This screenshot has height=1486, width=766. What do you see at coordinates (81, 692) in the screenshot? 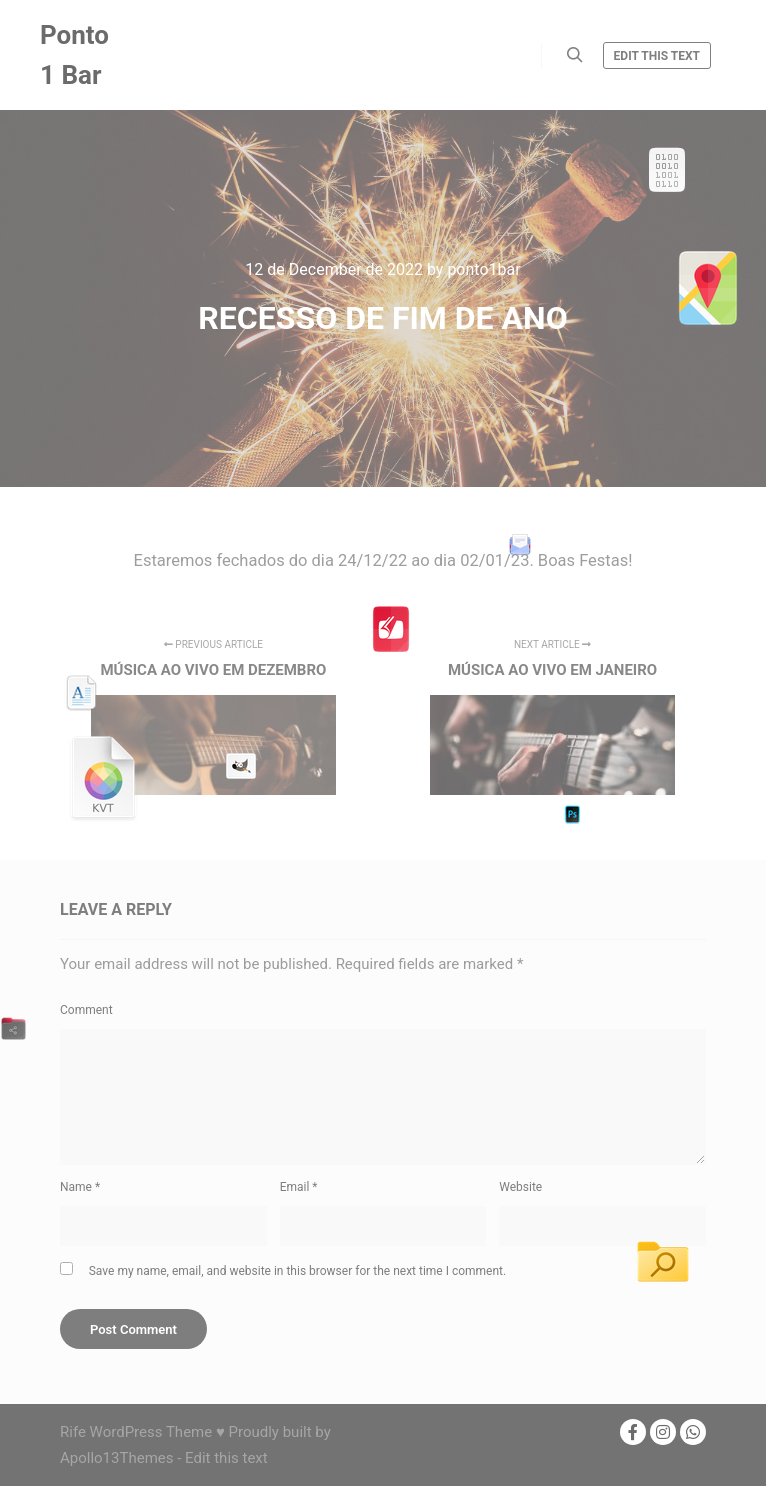
I see `open a text document` at bounding box center [81, 692].